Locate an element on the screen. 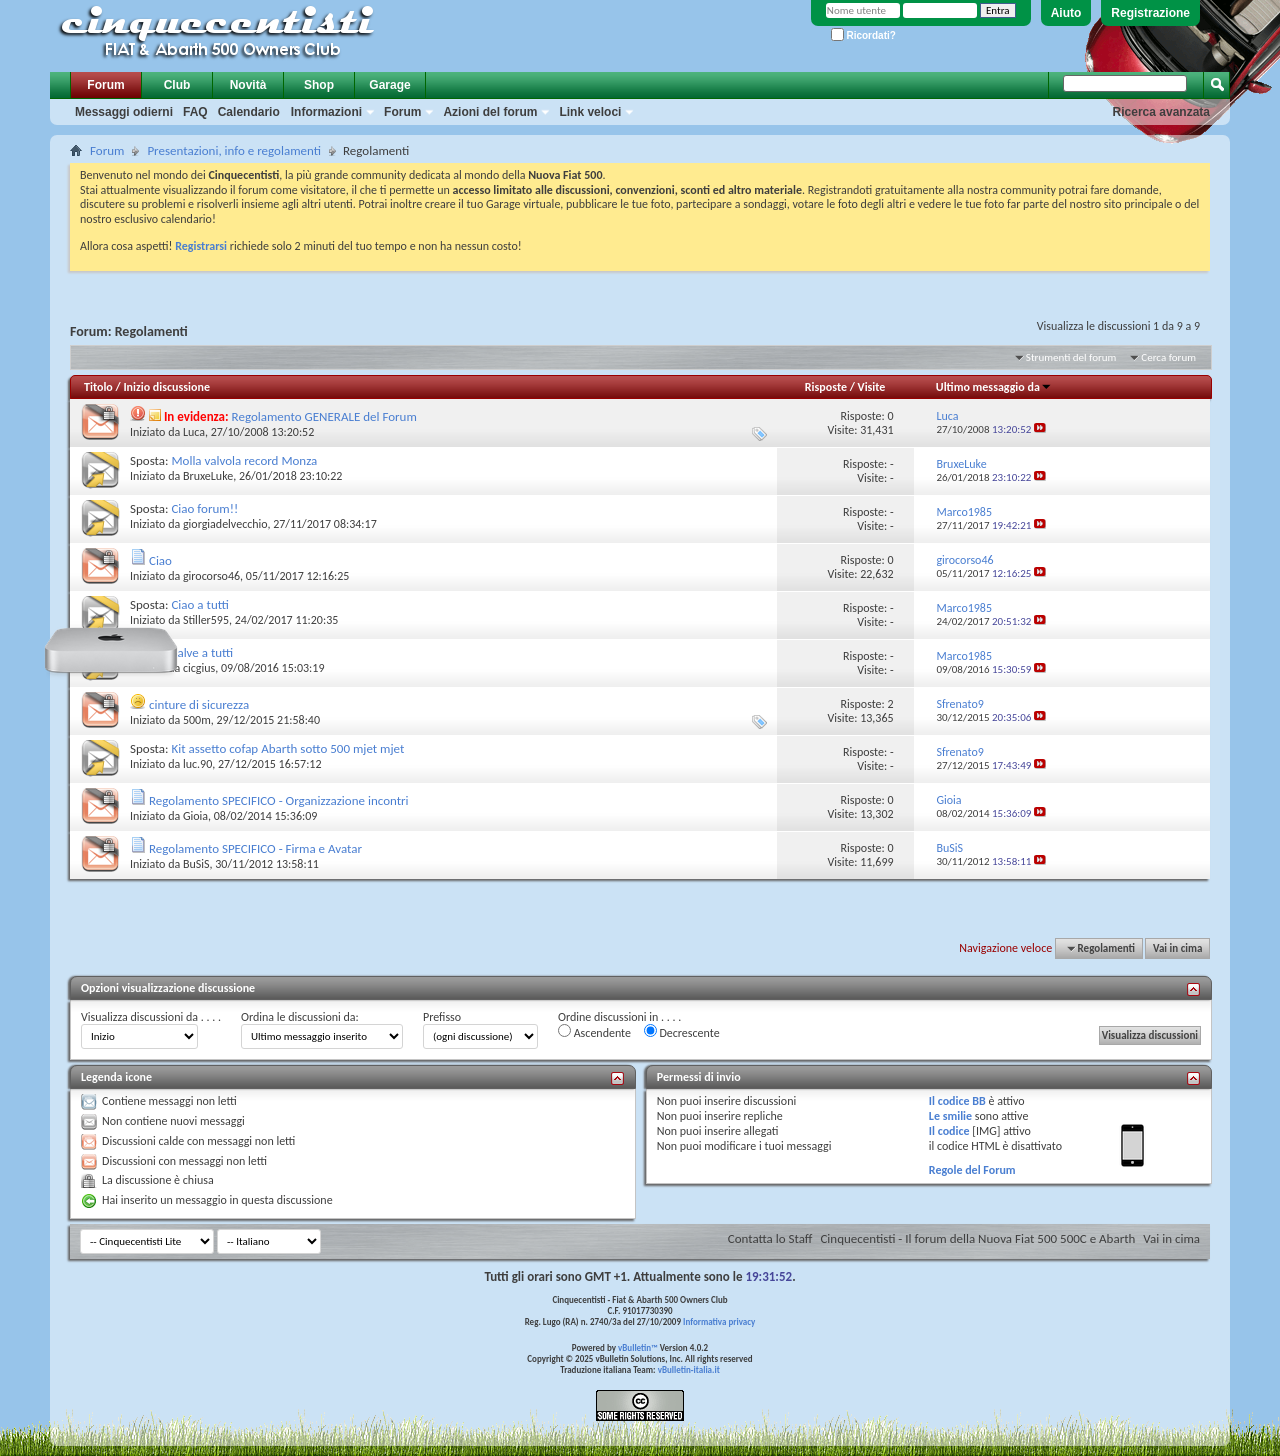 The height and width of the screenshot is (1456, 1280). iPod Touch device in sidebar navigation is located at coordinates (1132, 1145).